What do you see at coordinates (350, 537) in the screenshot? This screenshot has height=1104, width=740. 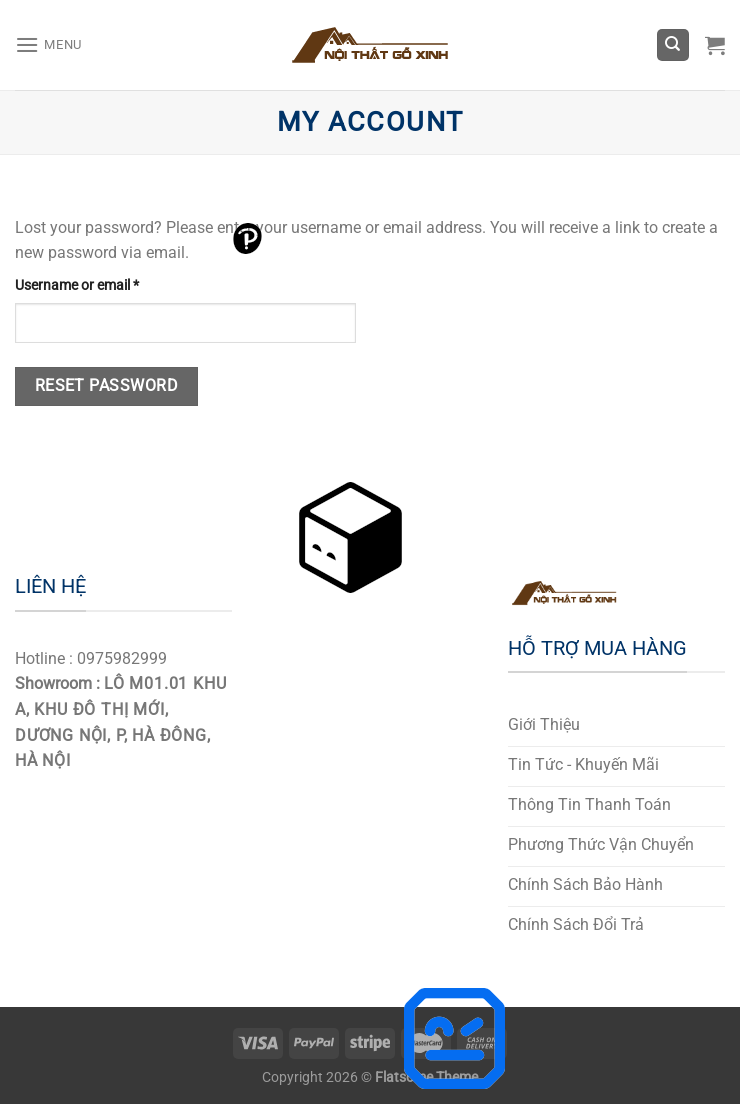 I see `opentofu infrastructure as code platform` at bounding box center [350, 537].